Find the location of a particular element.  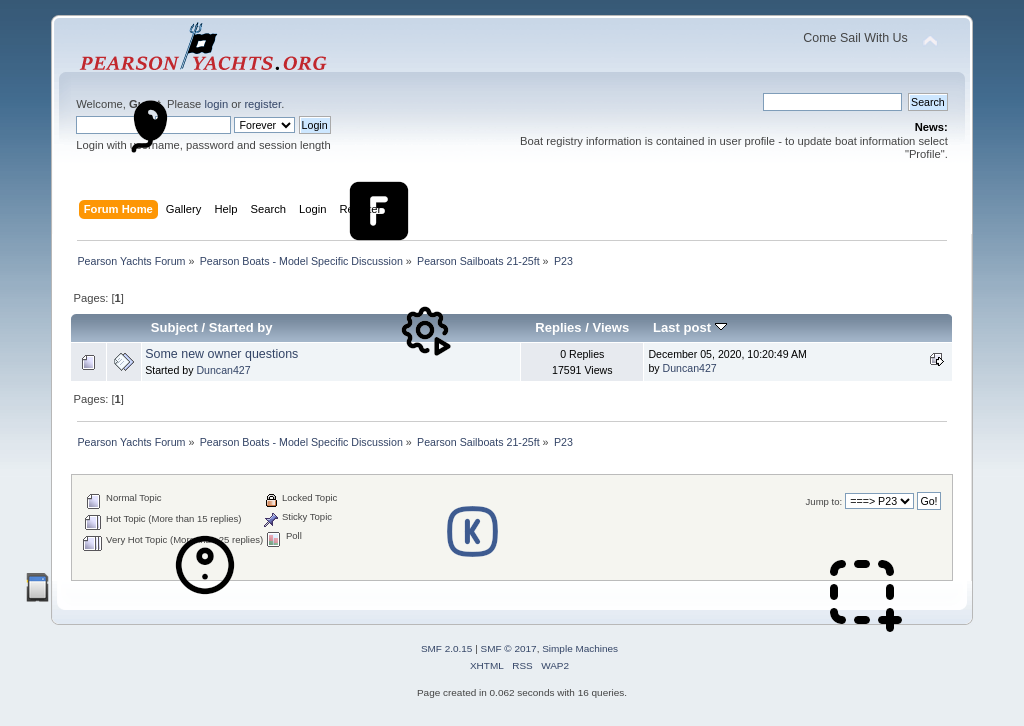

celebrate a milestone or achievement is located at coordinates (150, 126).